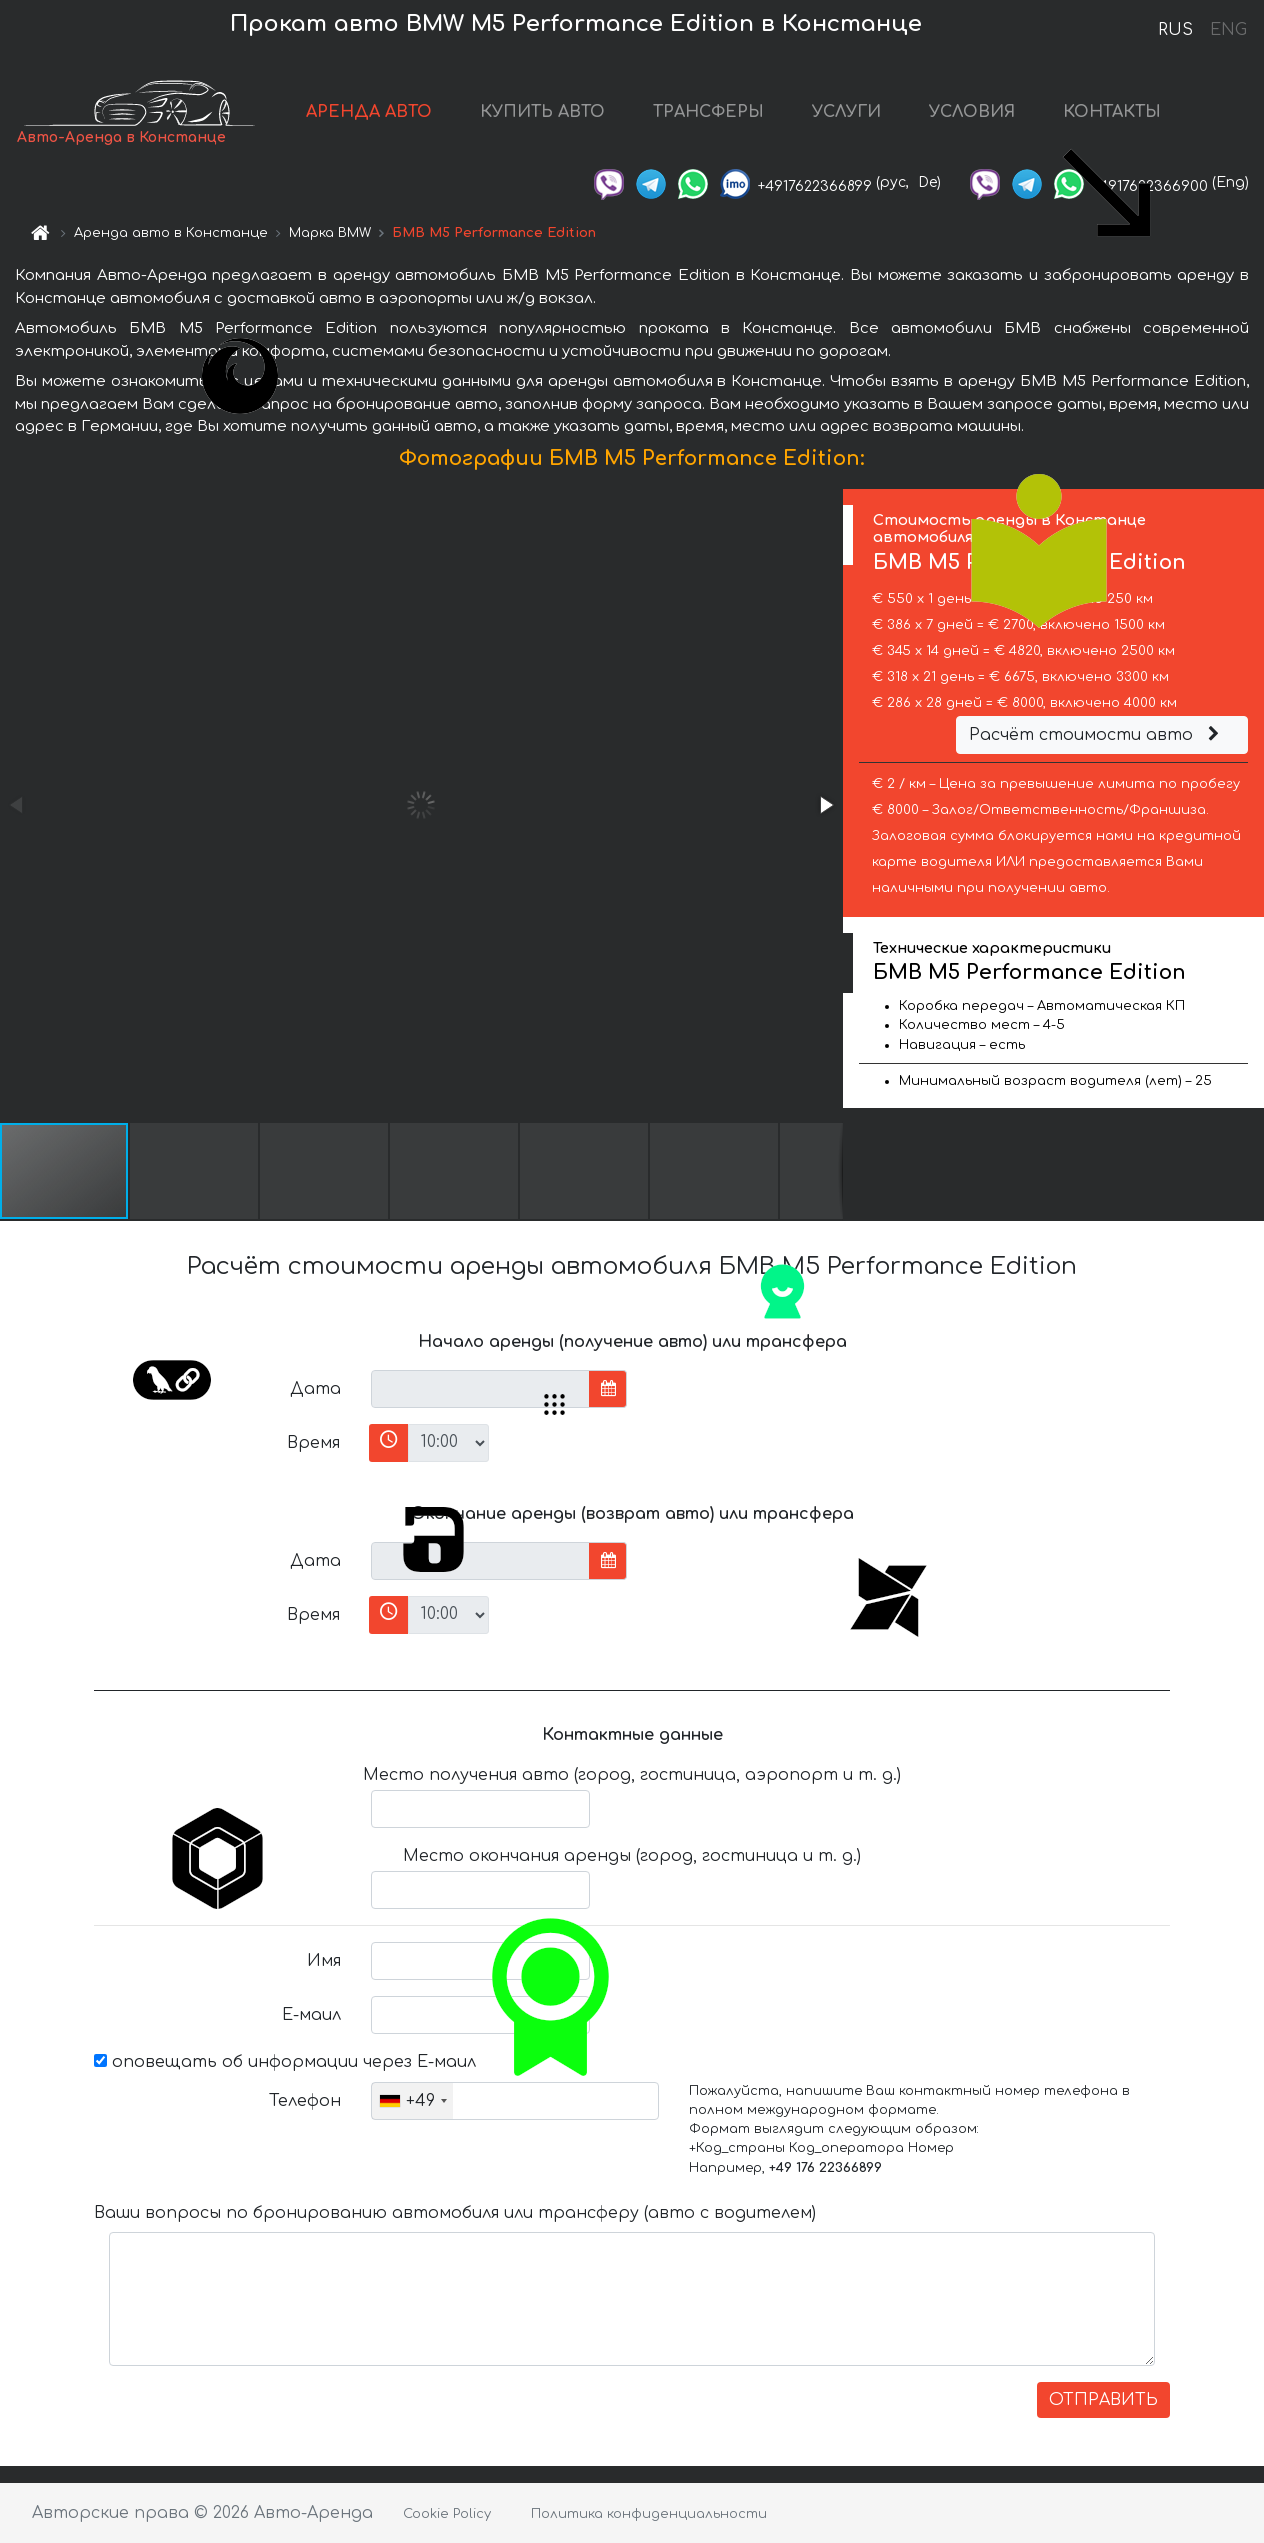 This screenshot has width=1264, height=2543. I want to click on langchain official logo, so click(172, 1380).